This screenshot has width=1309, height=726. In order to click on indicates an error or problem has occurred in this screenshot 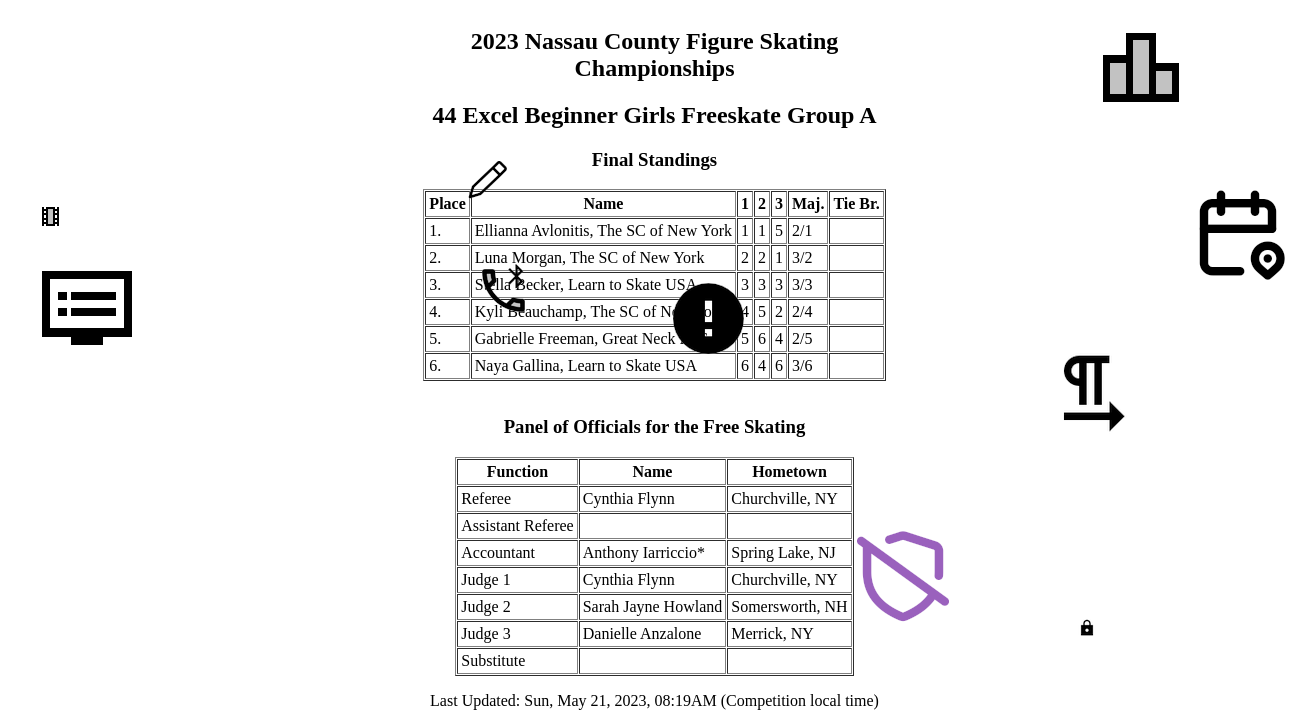, I will do `click(708, 318)`.